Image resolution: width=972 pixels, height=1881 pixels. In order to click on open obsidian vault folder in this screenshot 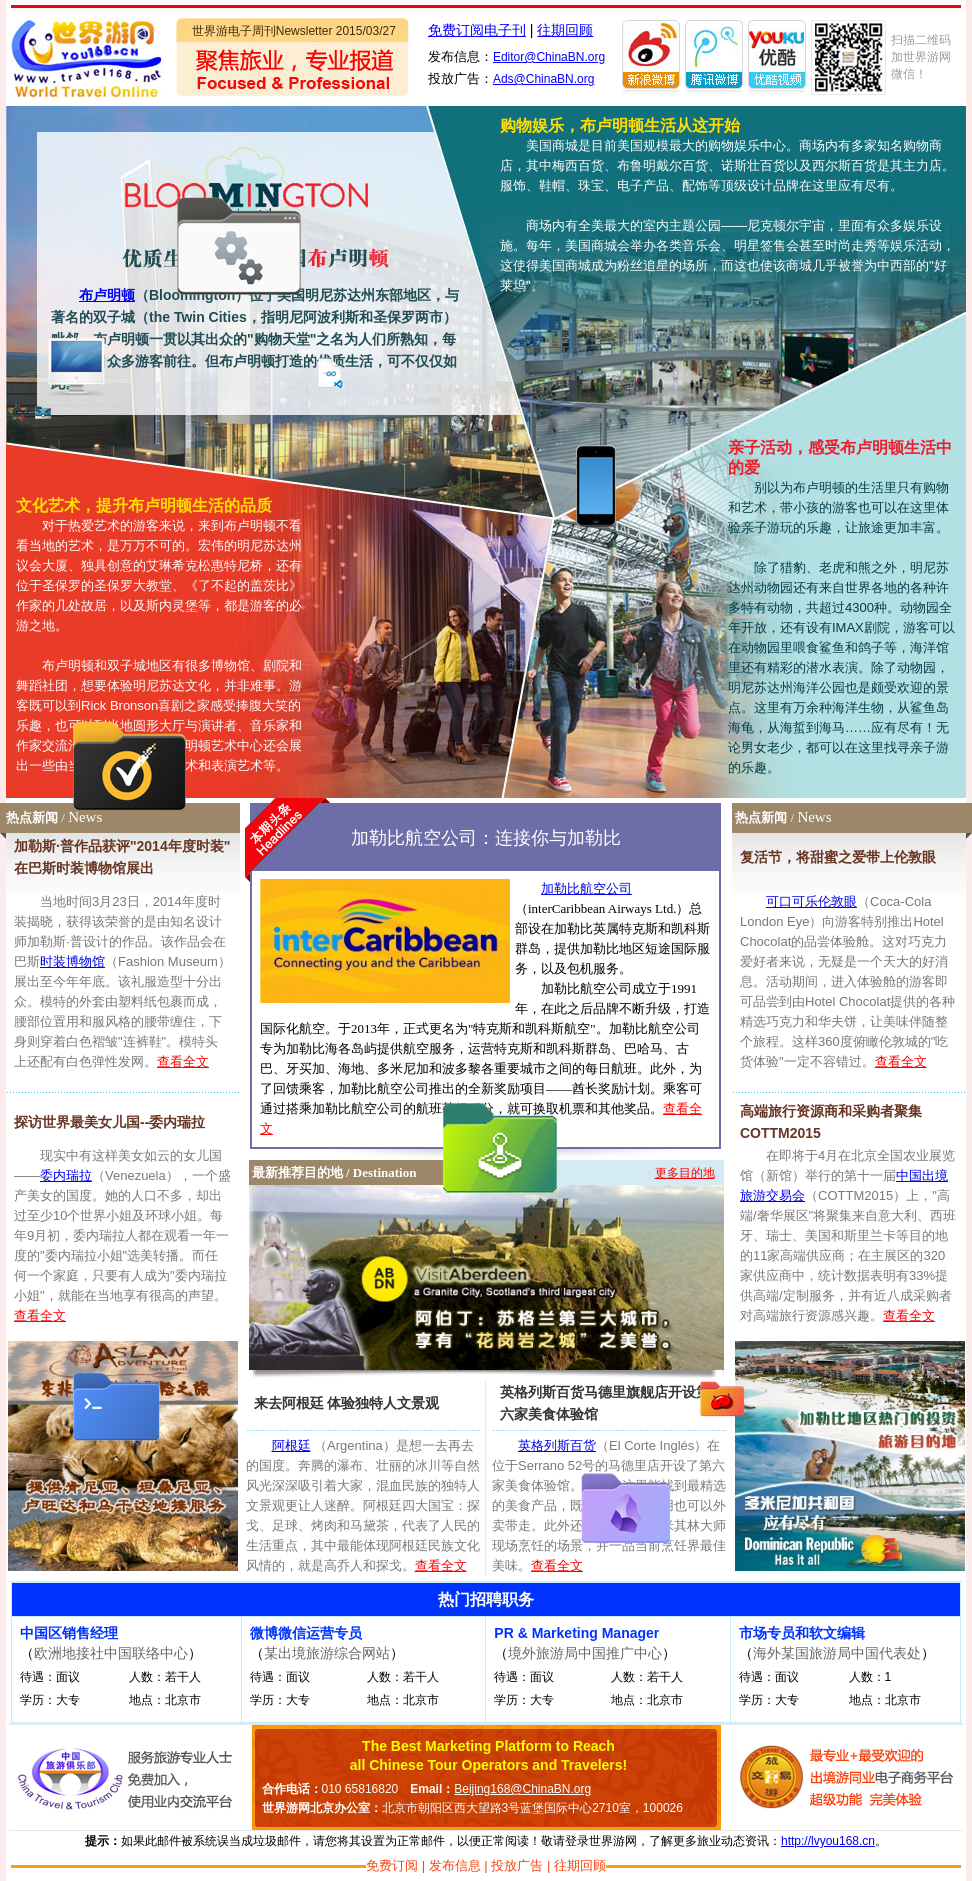, I will do `click(625, 1510)`.